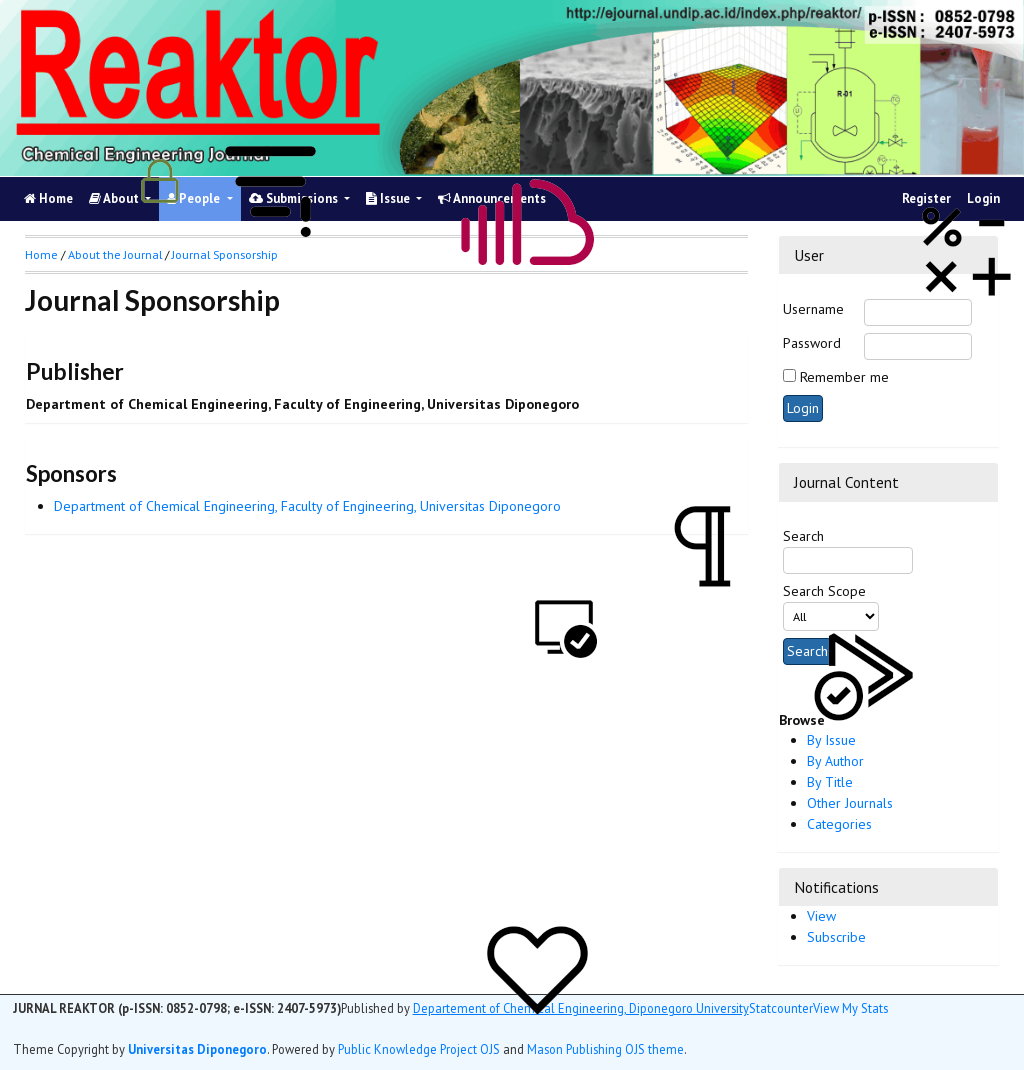 Image resolution: width=1024 pixels, height=1070 pixels. Describe the element at coordinates (160, 181) in the screenshot. I see `indicates a locked or secured item` at that location.